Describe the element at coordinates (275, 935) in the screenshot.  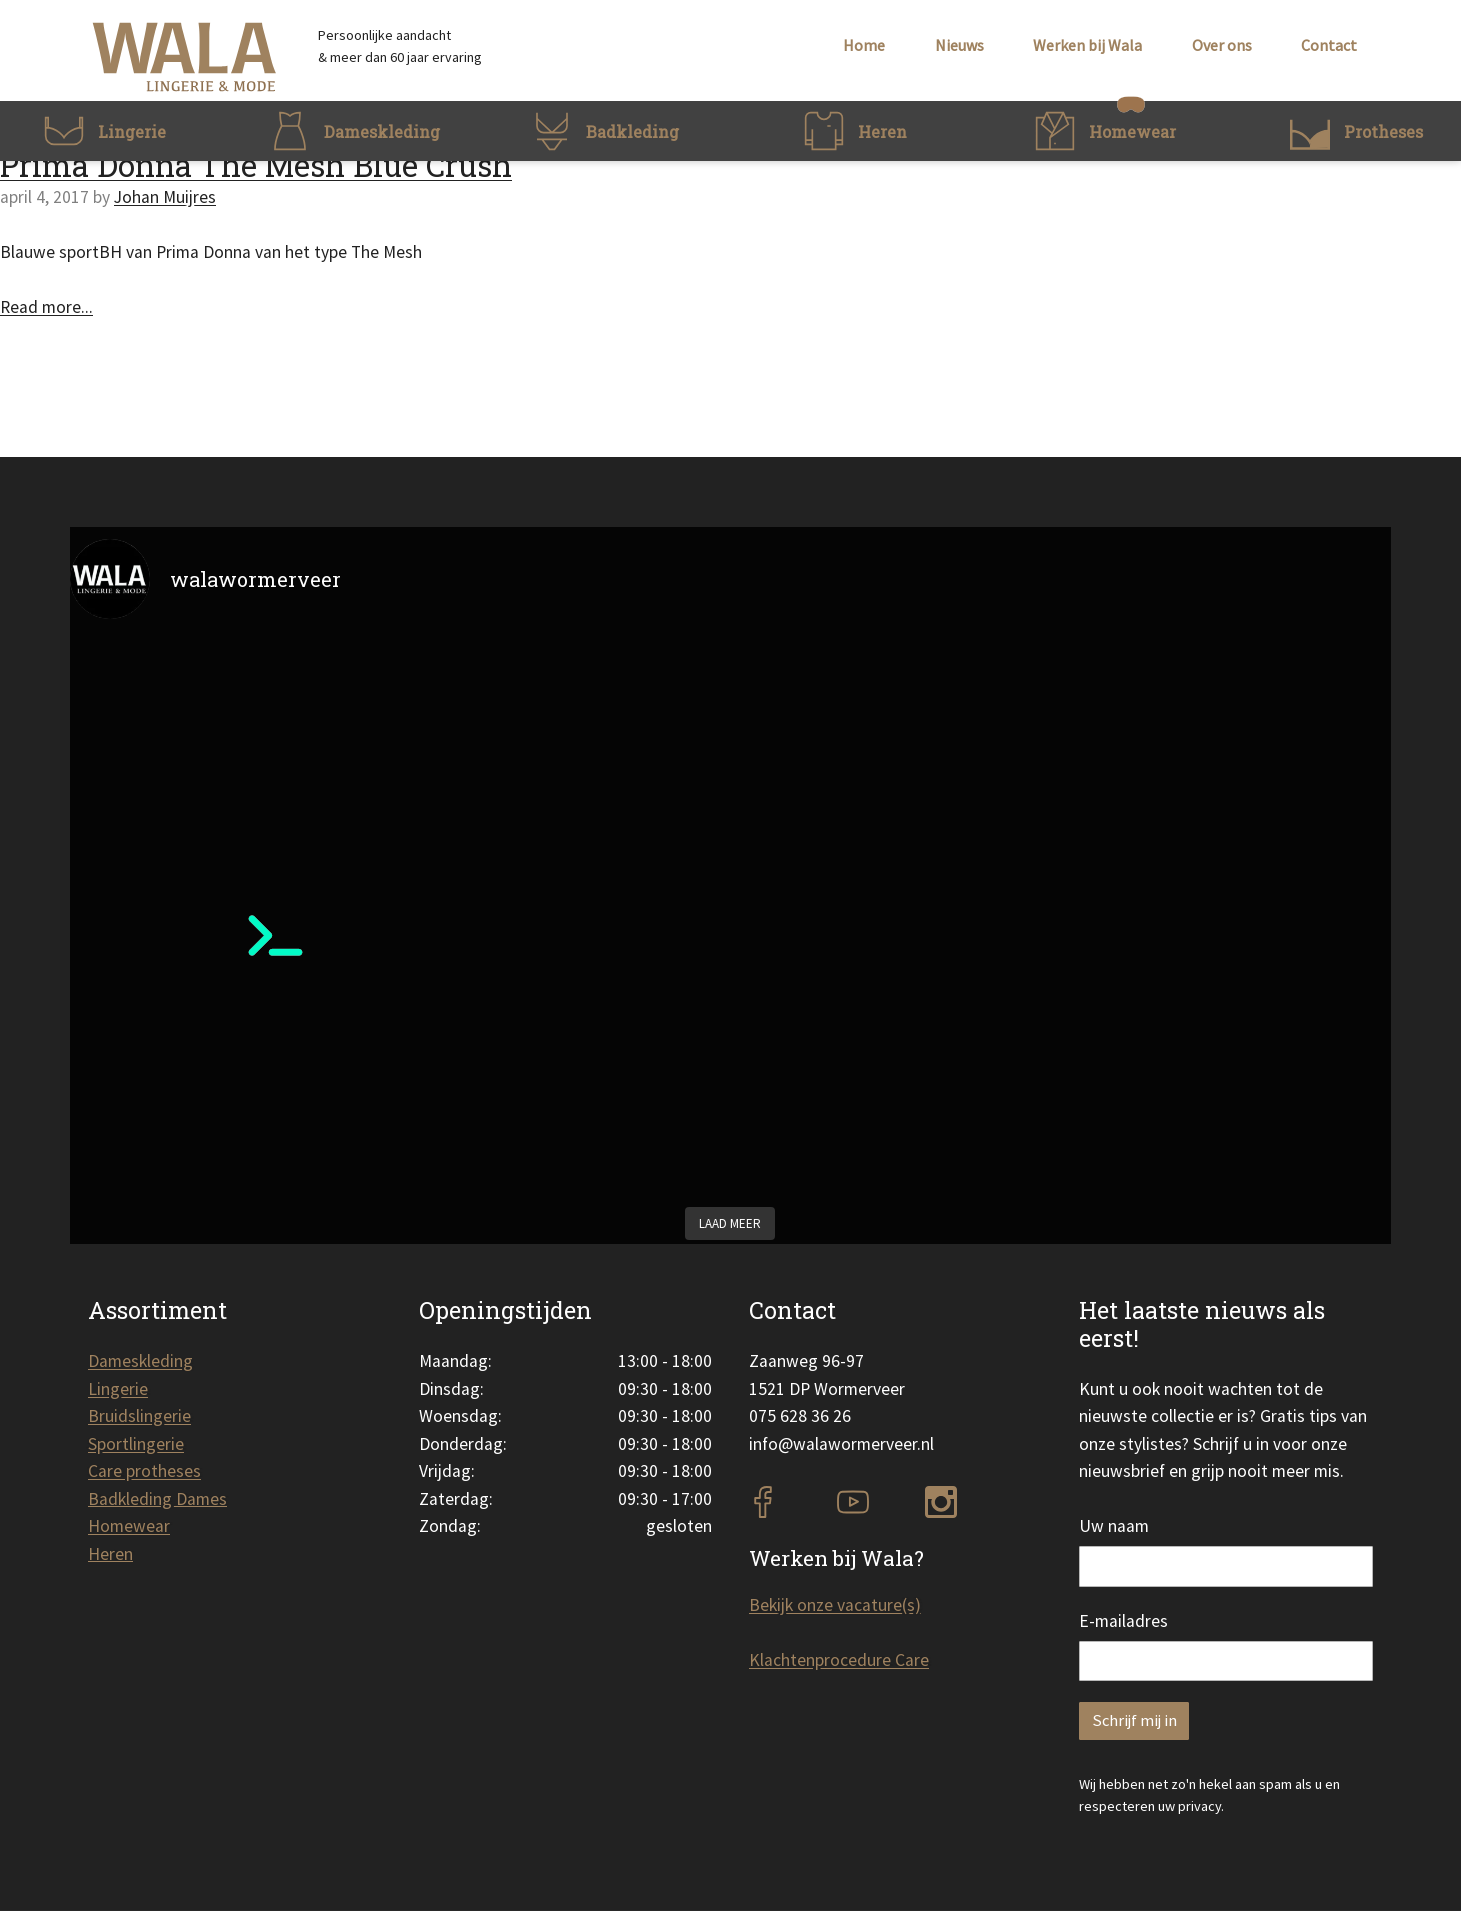
I see `open the command line terminal` at that location.